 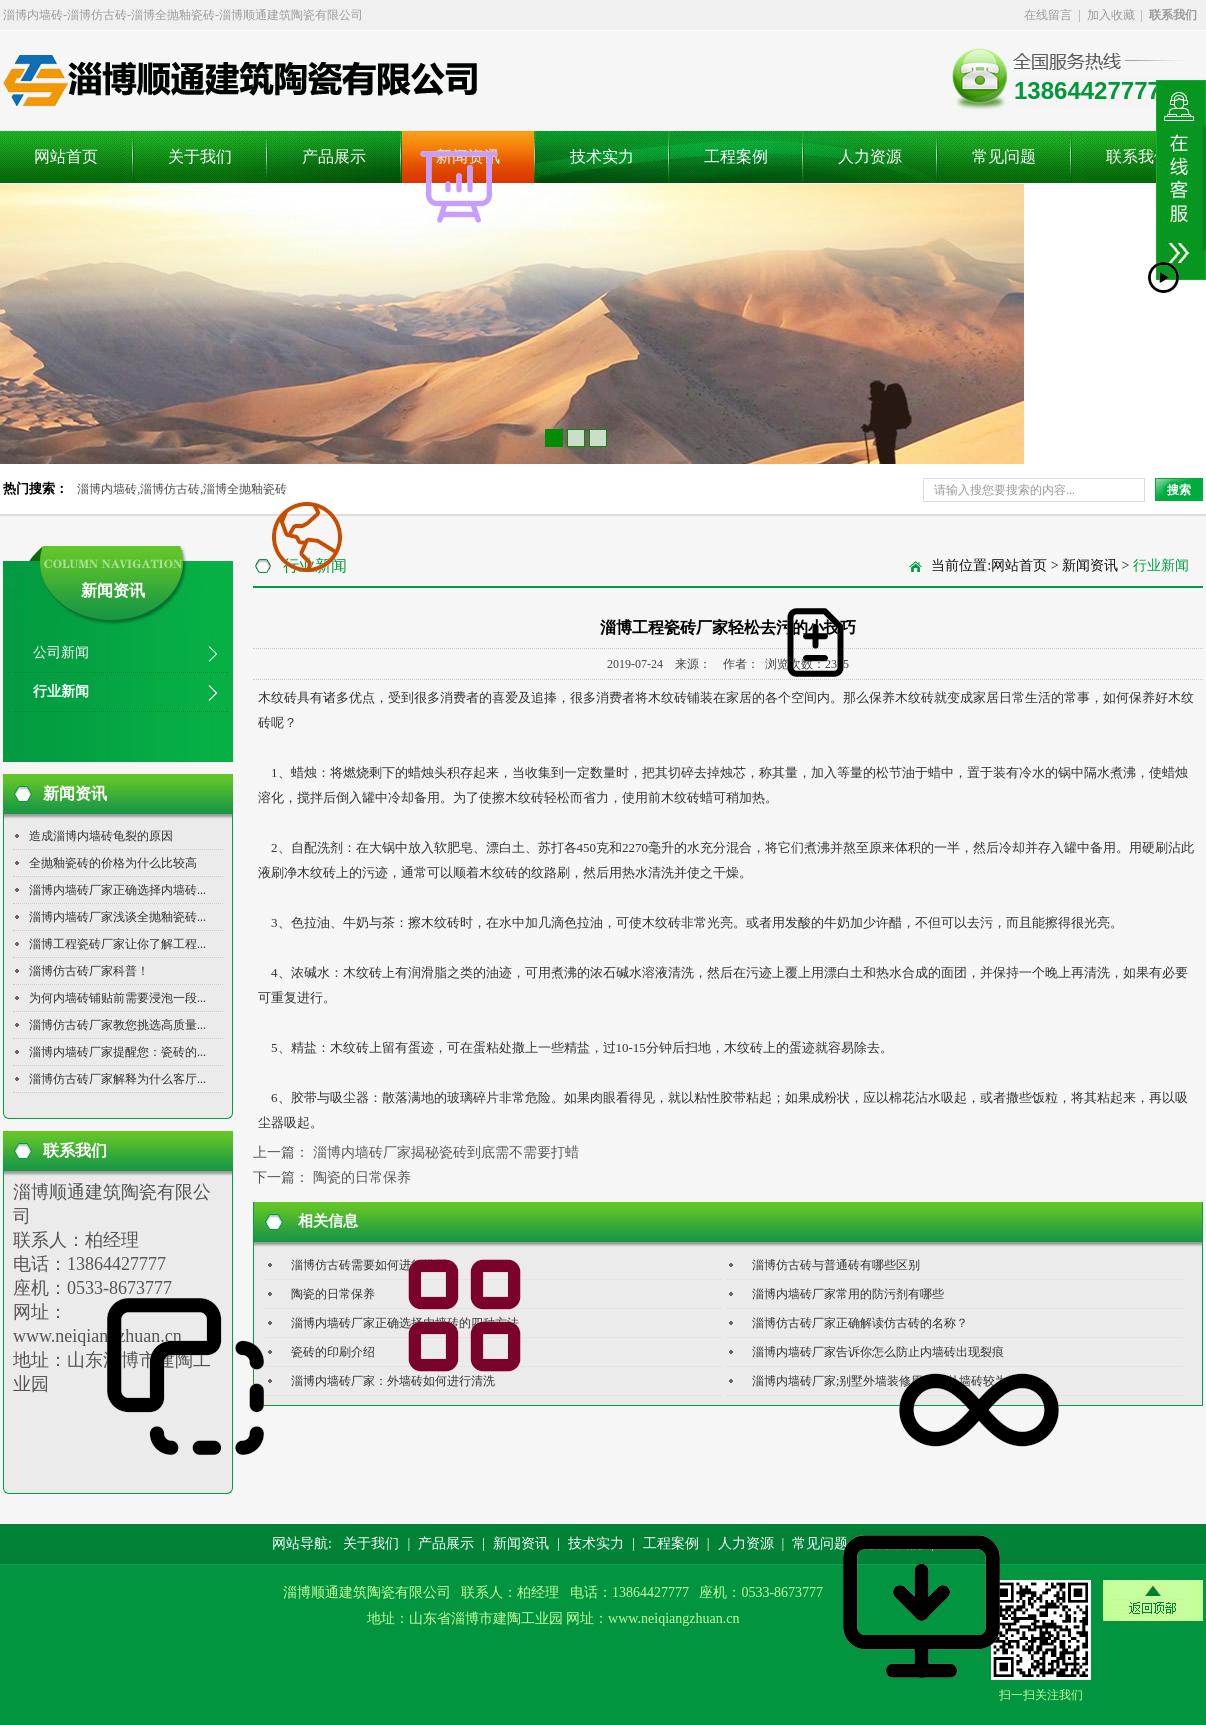 I want to click on indicates unlimited or infinite content, so click(x=979, y=1410).